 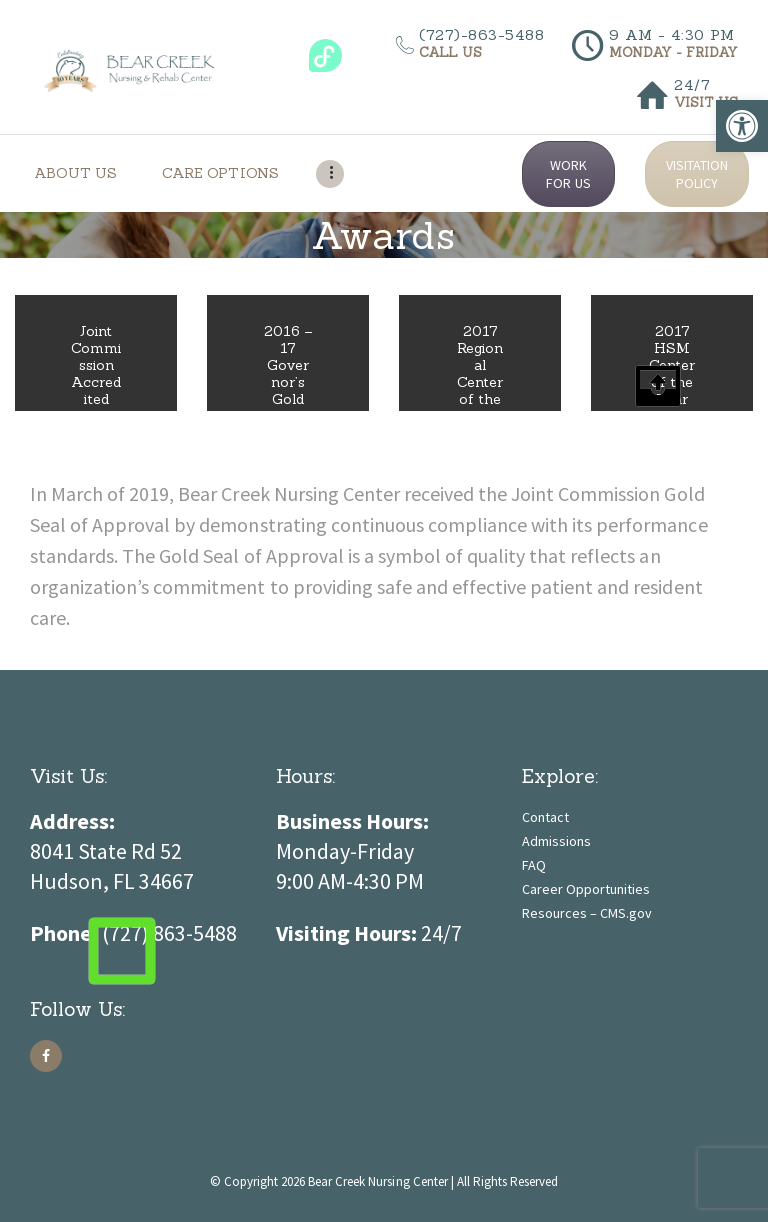 I want to click on Fedora Linux operating system logo, so click(x=325, y=55).